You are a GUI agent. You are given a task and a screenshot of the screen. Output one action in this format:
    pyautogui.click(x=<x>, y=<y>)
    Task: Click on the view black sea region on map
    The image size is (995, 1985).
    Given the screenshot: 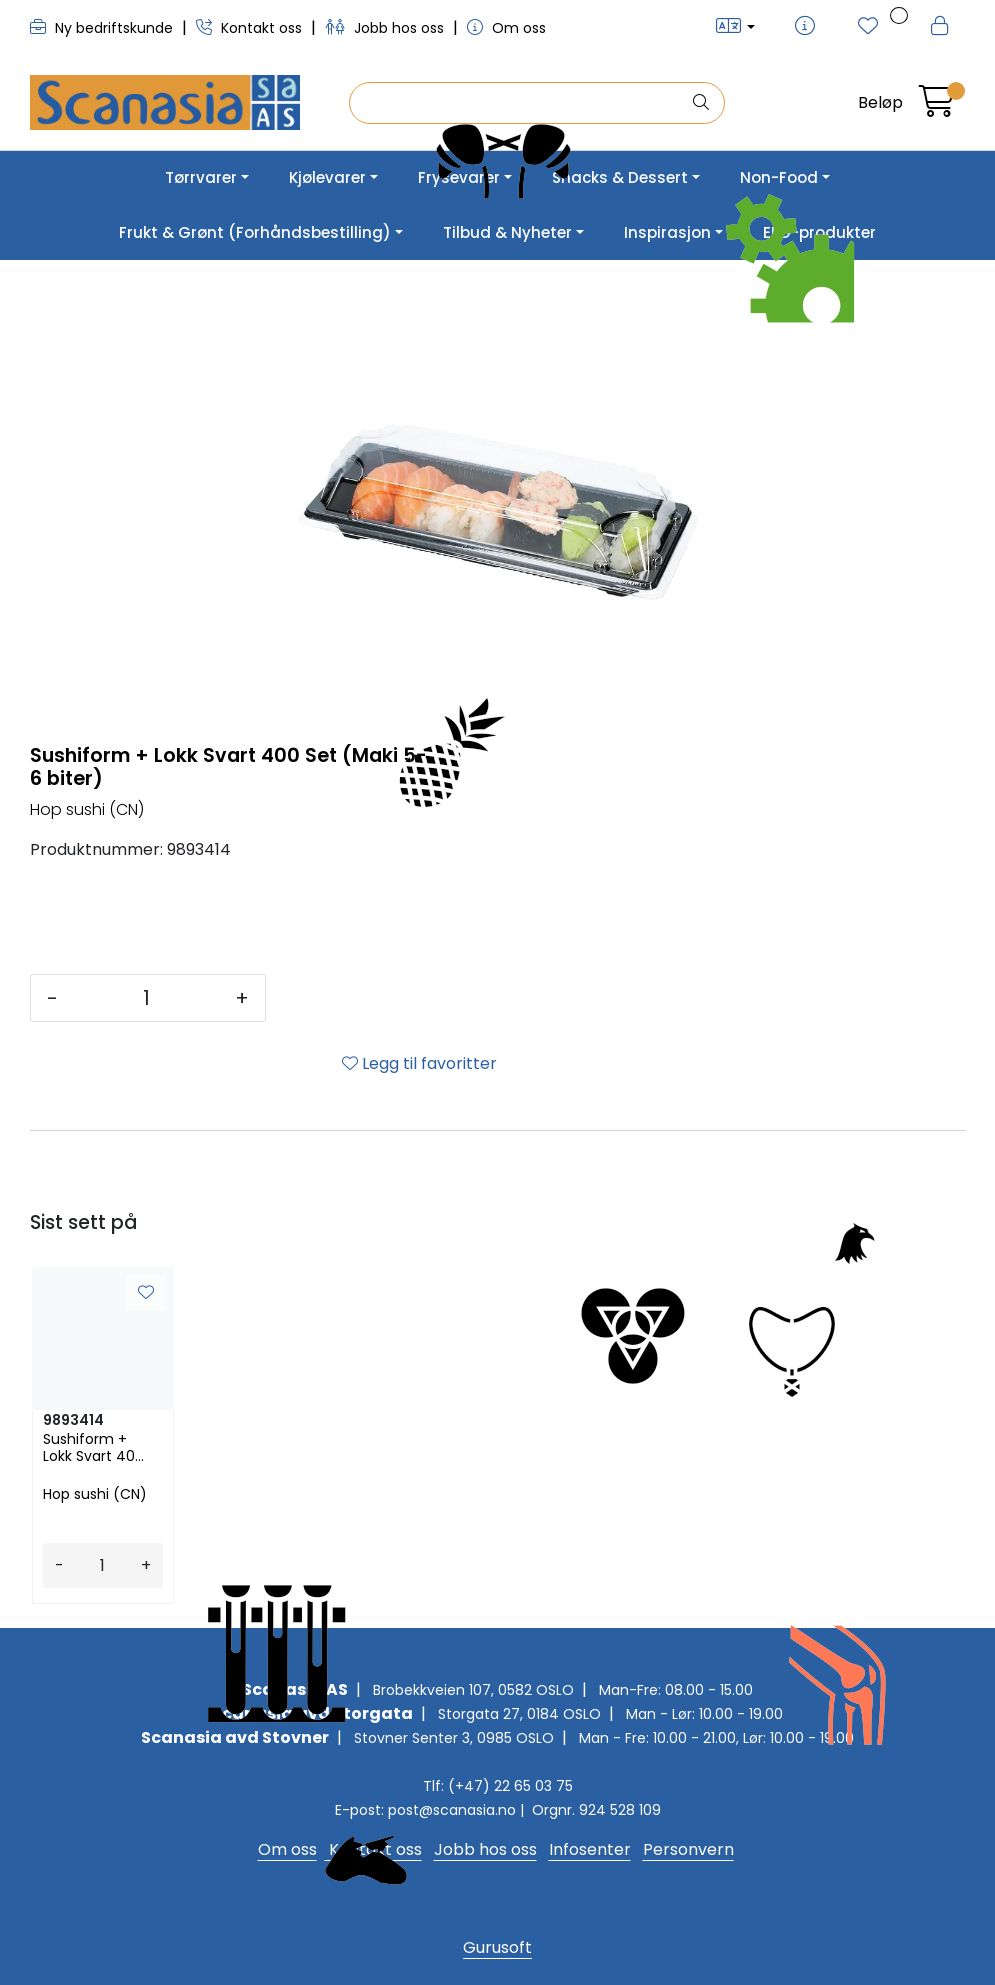 What is the action you would take?
    pyautogui.click(x=366, y=1860)
    